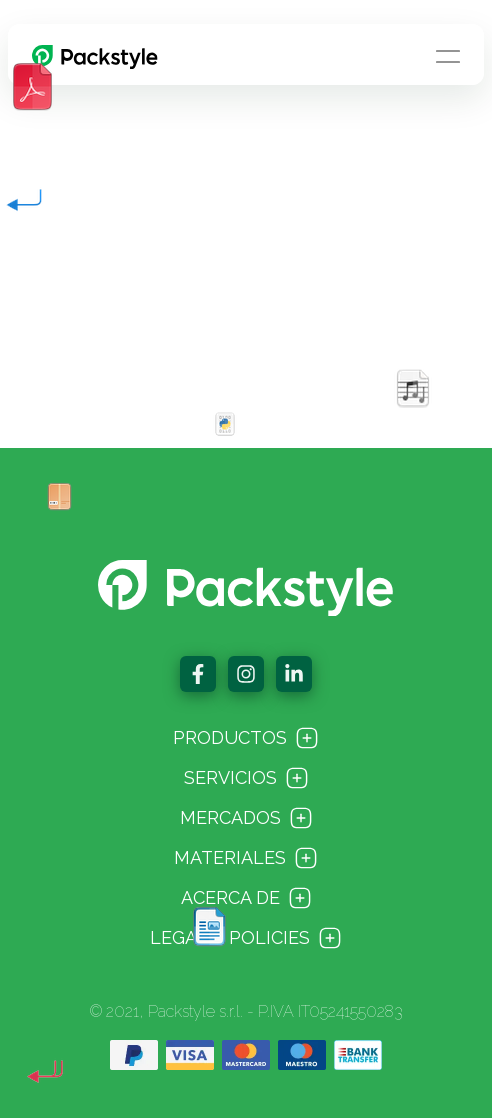 This screenshot has width=492, height=1118. What do you see at coordinates (413, 388) in the screenshot?
I see `a lilypond music notation file` at bounding box center [413, 388].